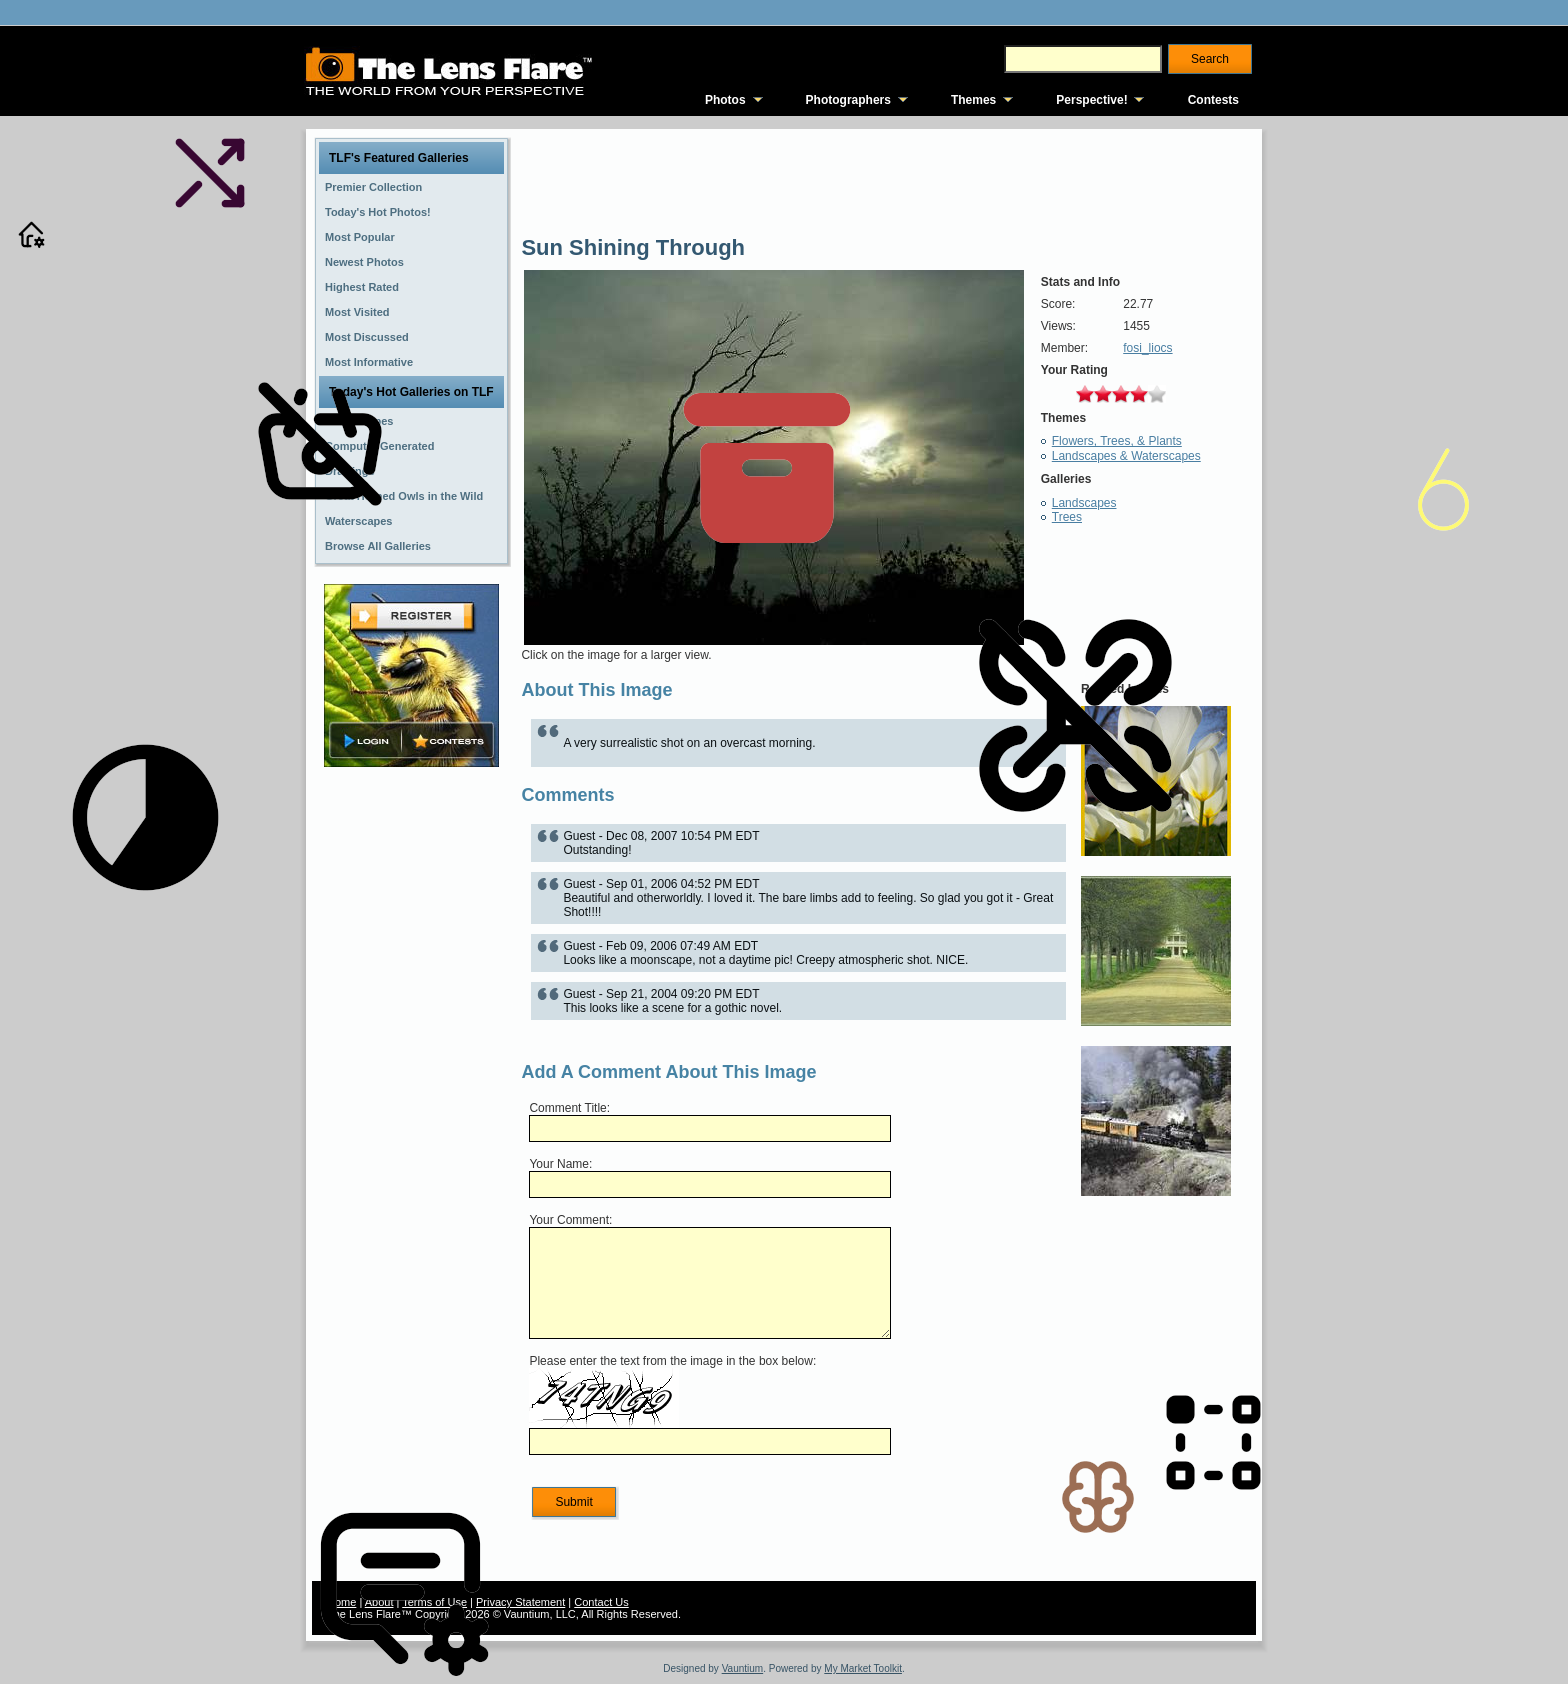  Describe the element at coordinates (1098, 1497) in the screenshot. I see `access AI or smart features` at that location.